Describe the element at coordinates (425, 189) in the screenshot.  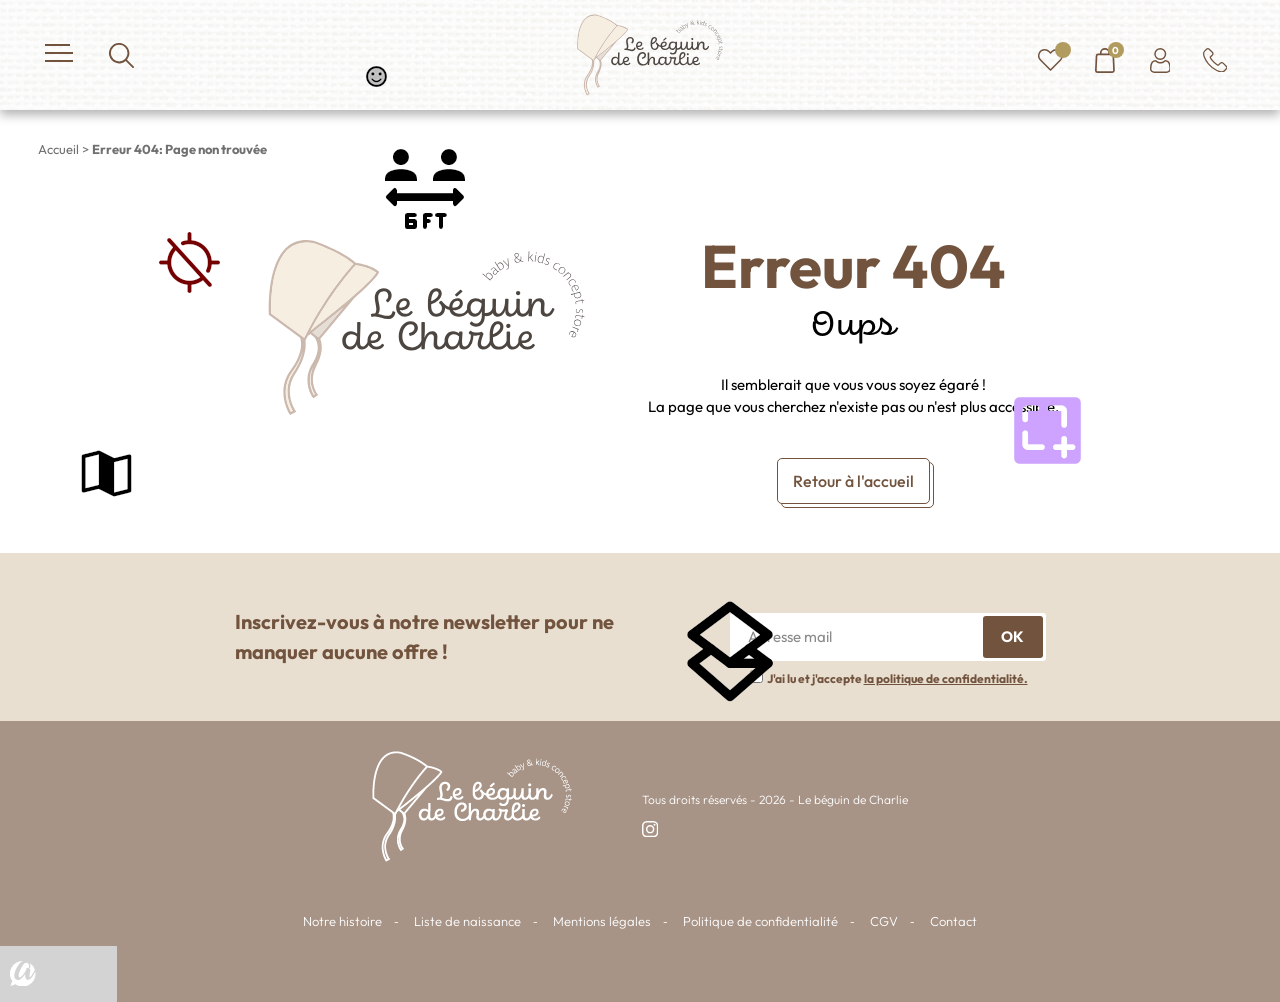
I see `indicates social distancing requirement of 6 feet` at that location.